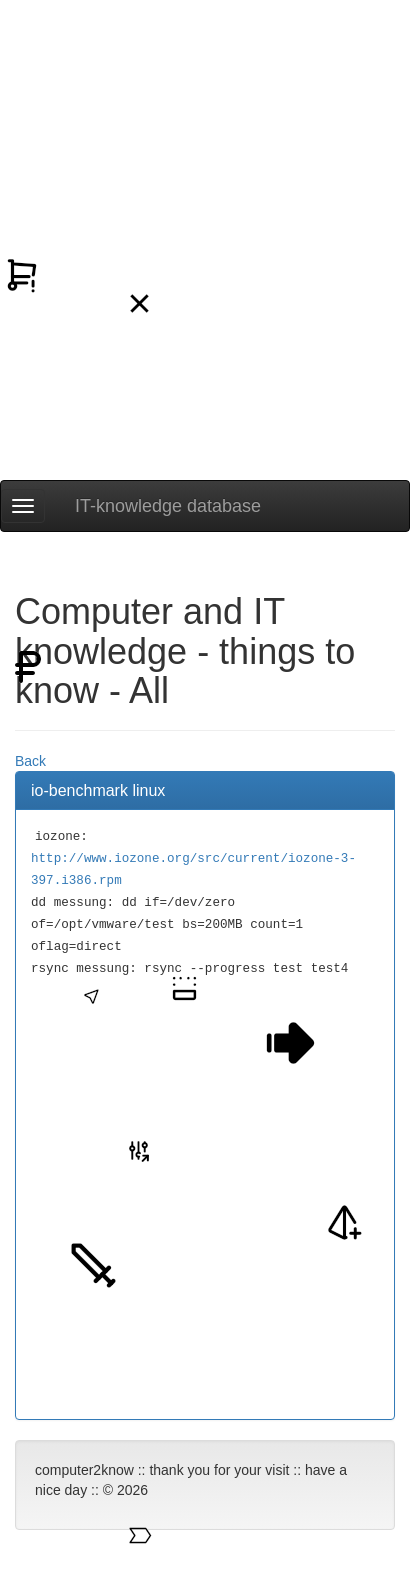 Image resolution: width=410 pixels, height=1580 pixels. What do you see at coordinates (29, 667) in the screenshot?
I see `indicates Russian ruble currency` at bounding box center [29, 667].